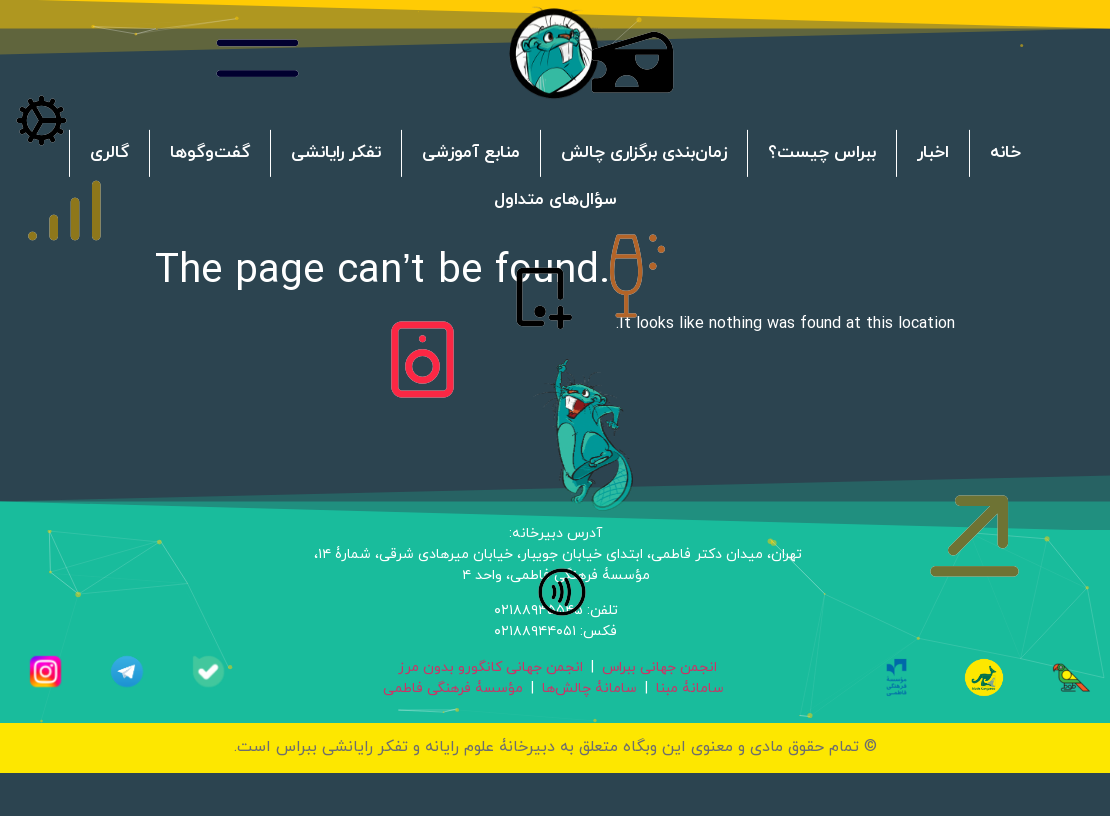 The image size is (1110, 816). I want to click on open link in new window or tab, so click(974, 532).